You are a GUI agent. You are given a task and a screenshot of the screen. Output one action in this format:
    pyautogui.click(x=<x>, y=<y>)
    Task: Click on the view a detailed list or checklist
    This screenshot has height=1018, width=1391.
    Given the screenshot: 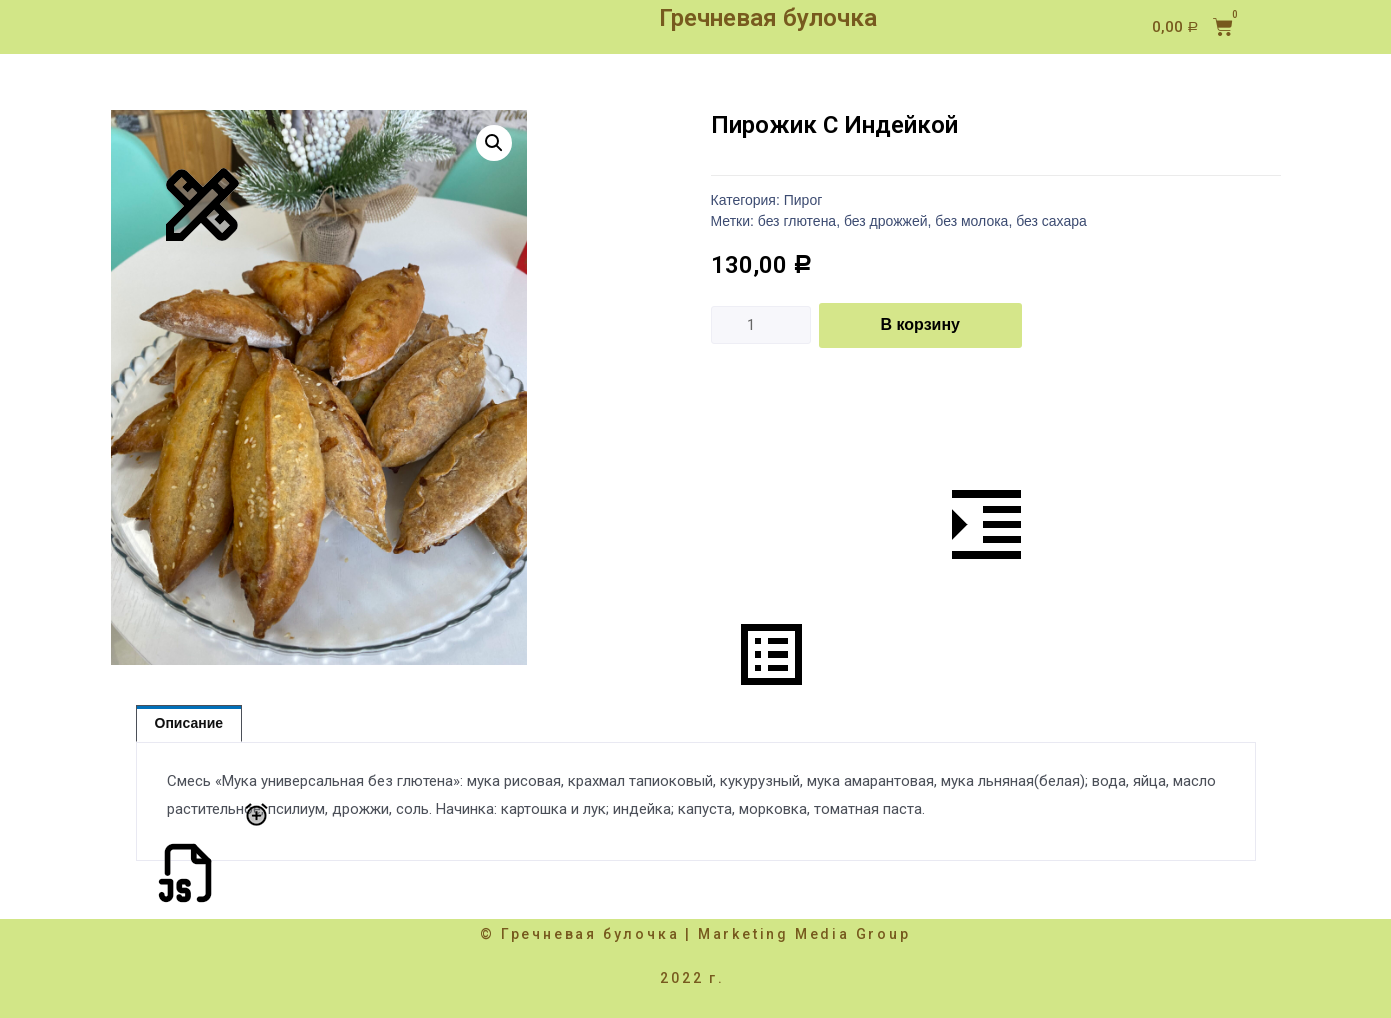 What is the action you would take?
    pyautogui.click(x=771, y=654)
    